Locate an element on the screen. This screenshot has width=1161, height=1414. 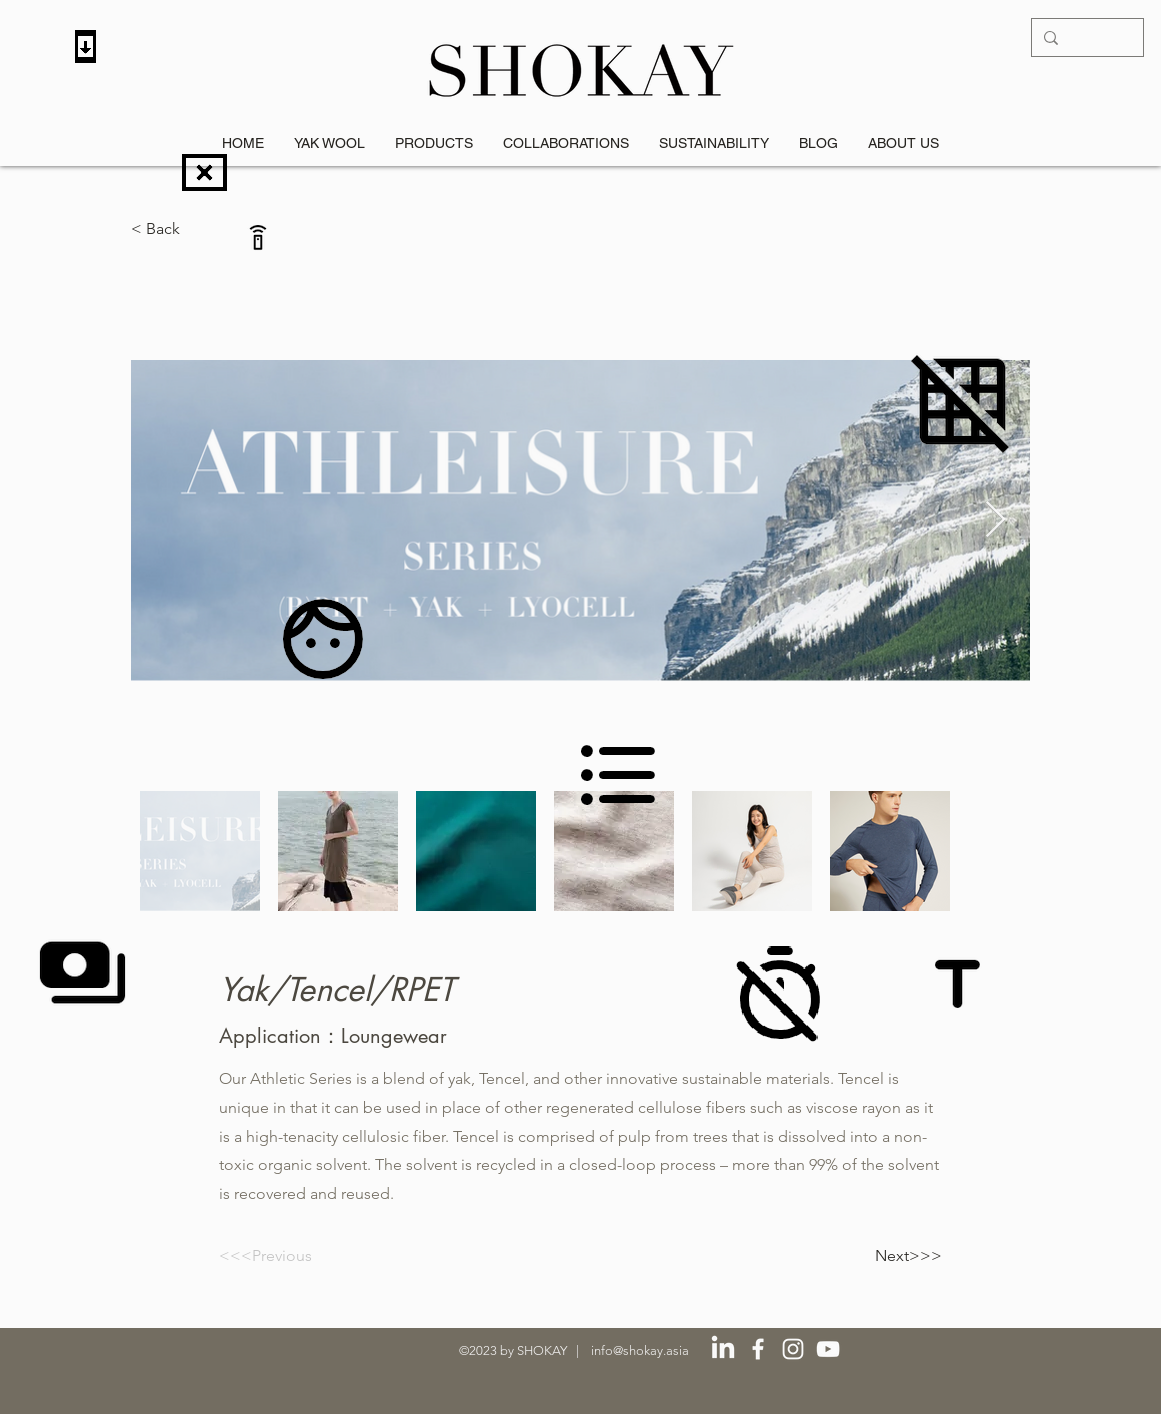
view items as a bulleted list is located at coordinates (619, 775).